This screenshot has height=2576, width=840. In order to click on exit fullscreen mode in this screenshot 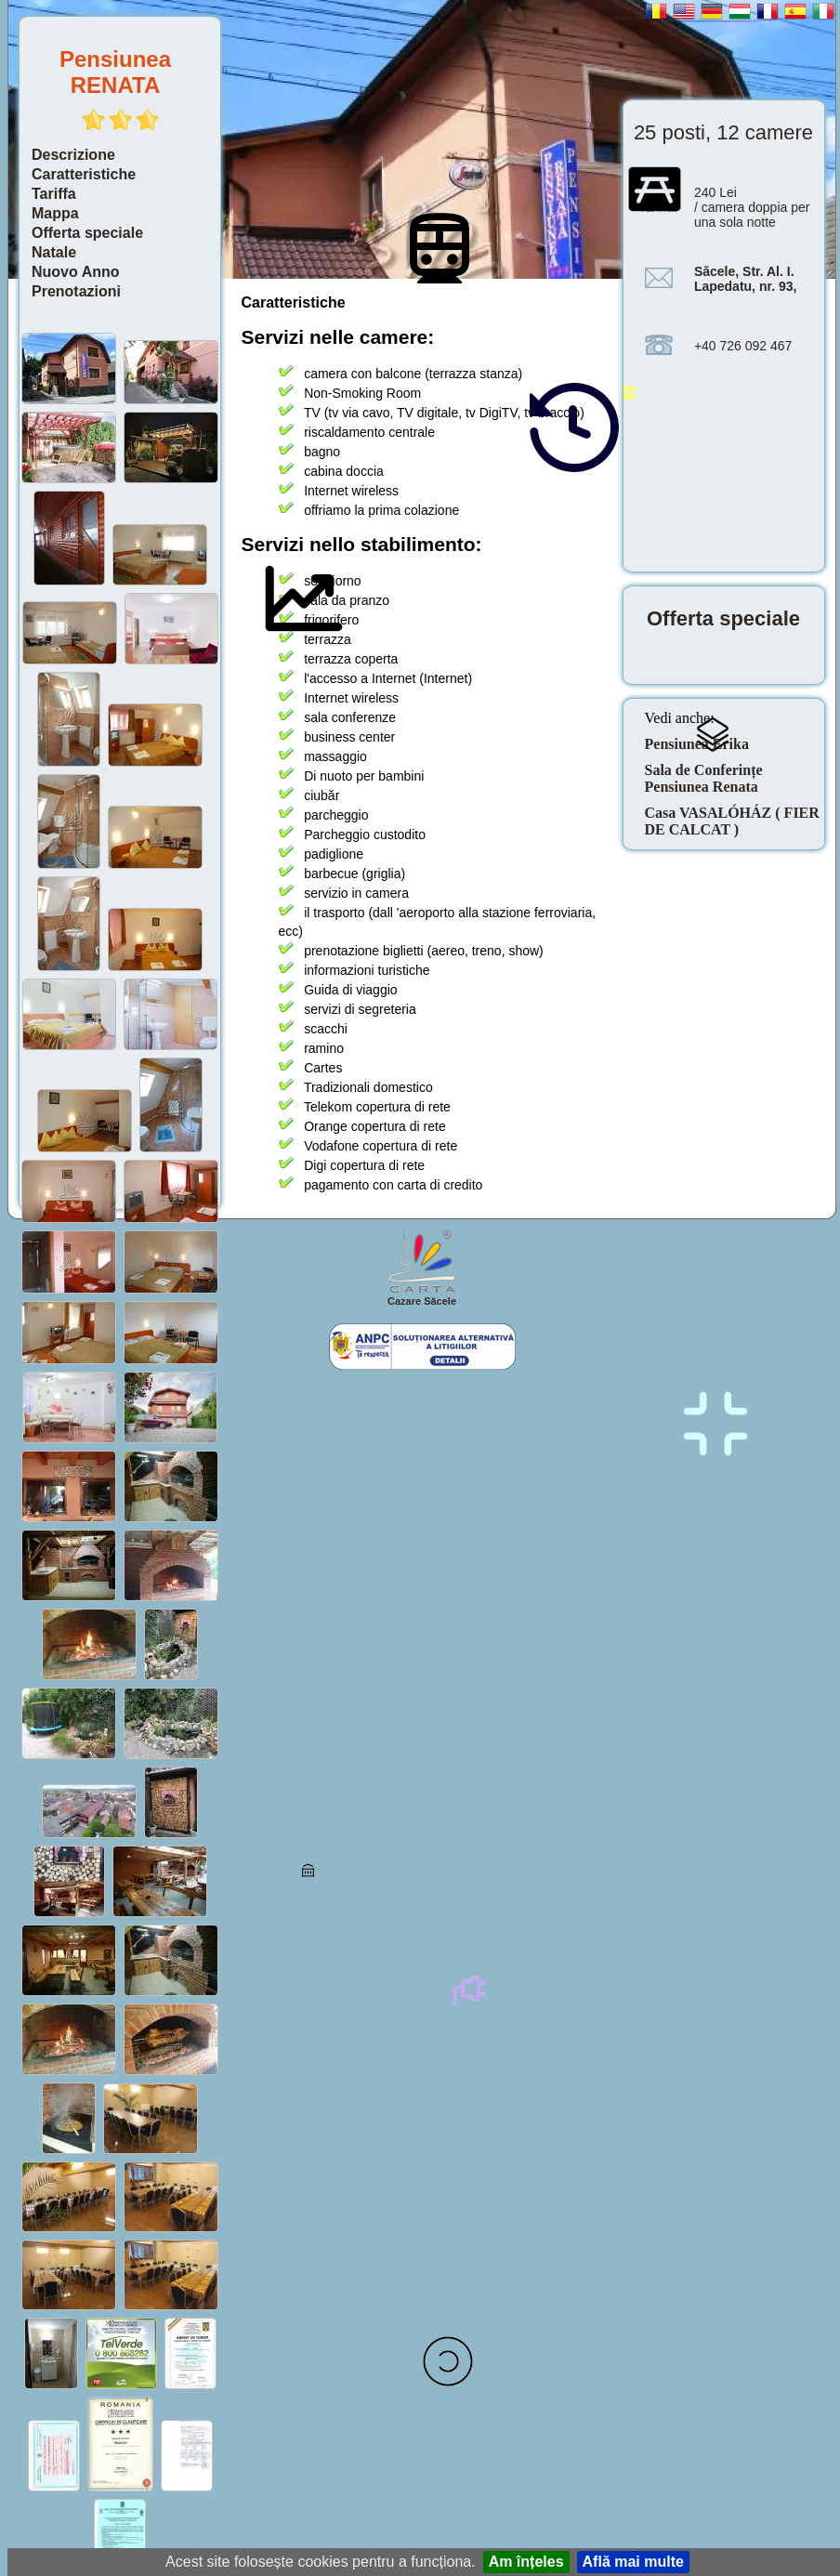, I will do `click(715, 1424)`.